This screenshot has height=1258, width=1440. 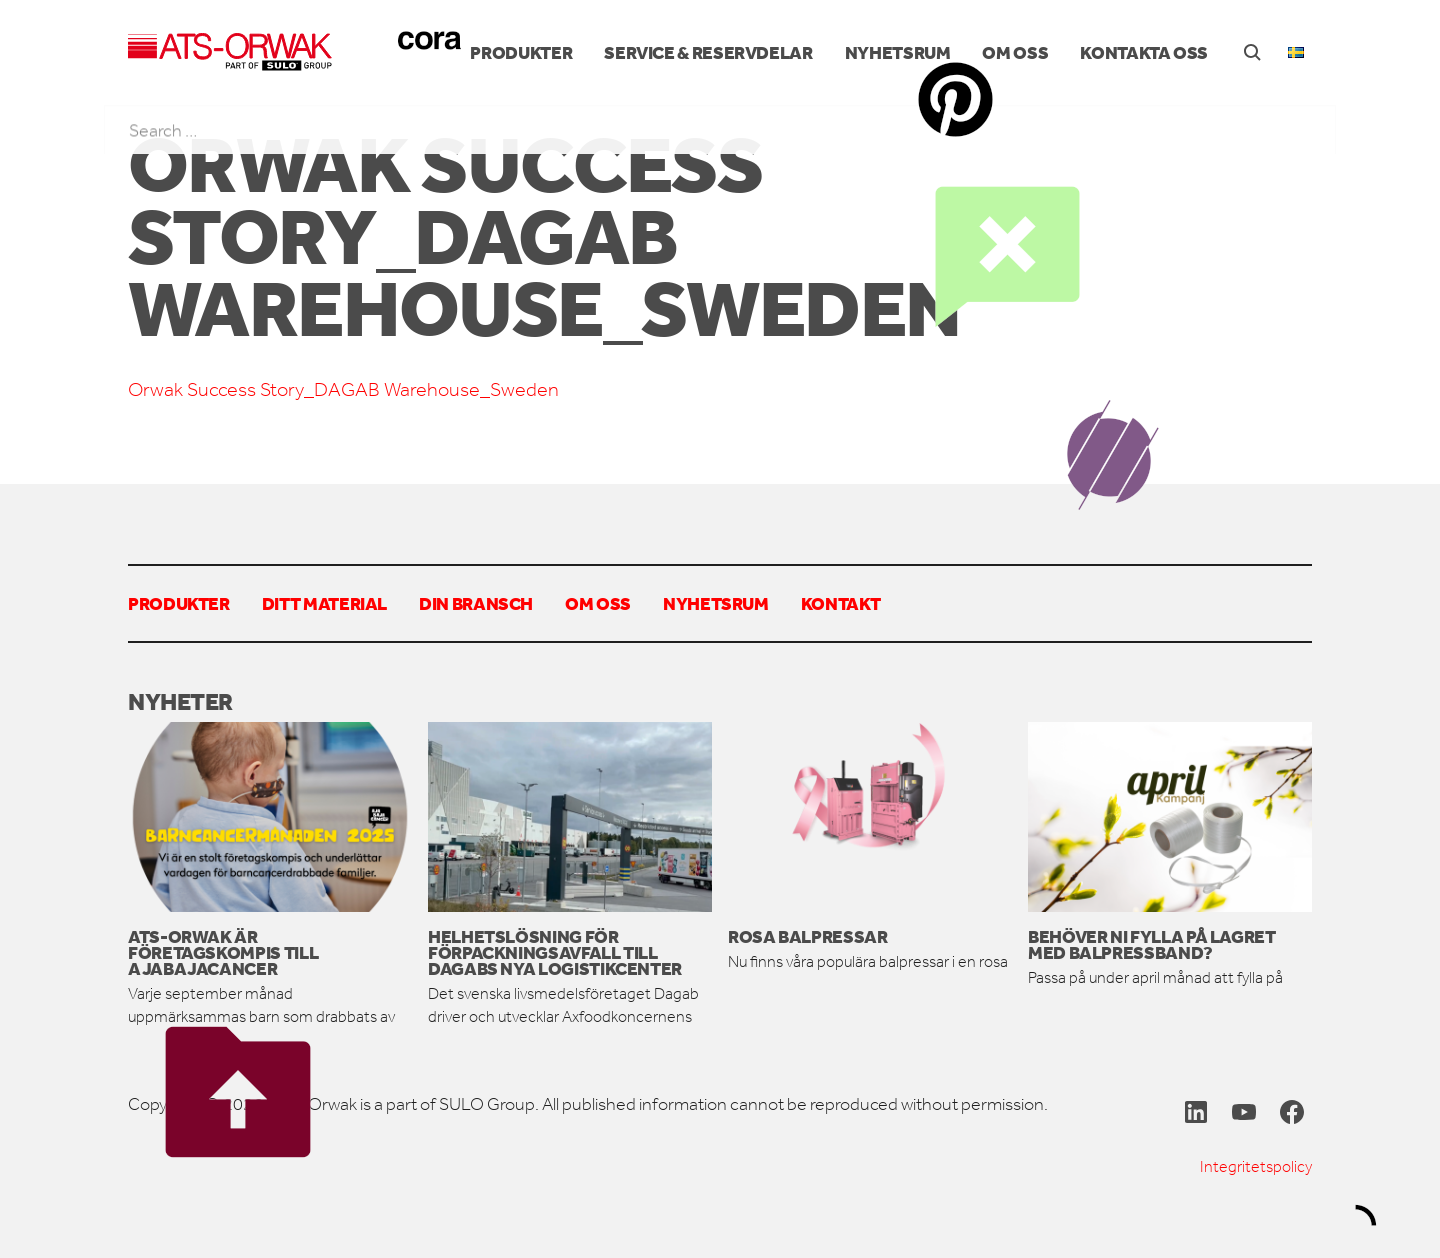 I want to click on Cora brand logo, so click(x=429, y=40).